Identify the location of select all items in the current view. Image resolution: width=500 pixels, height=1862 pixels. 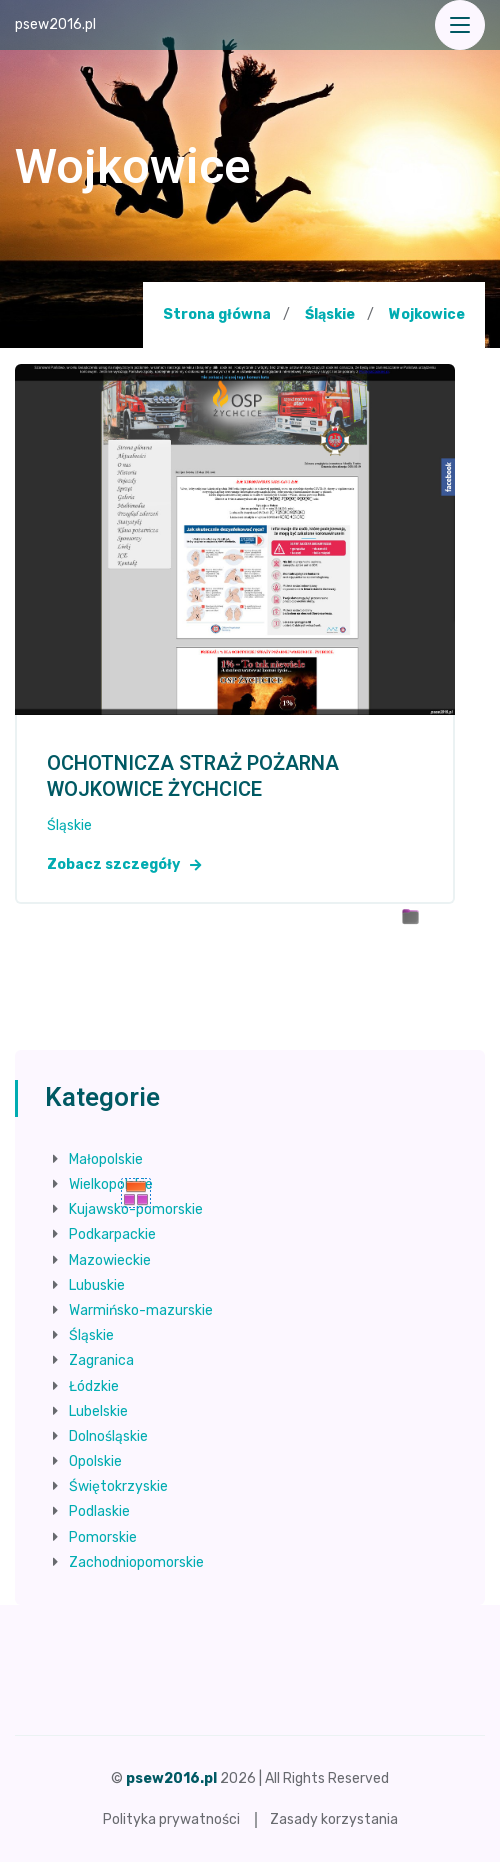
(136, 1193).